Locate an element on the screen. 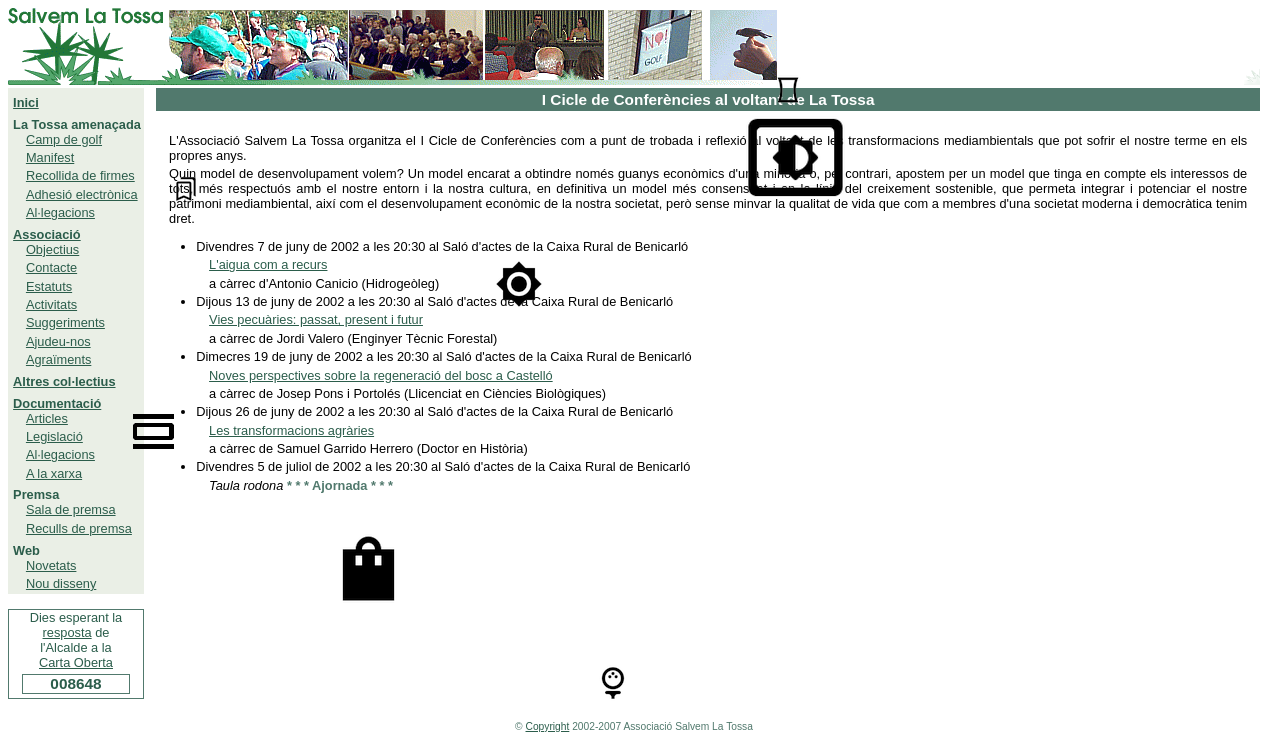 The image size is (1268, 740). access golf scores or tracking is located at coordinates (613, 683).